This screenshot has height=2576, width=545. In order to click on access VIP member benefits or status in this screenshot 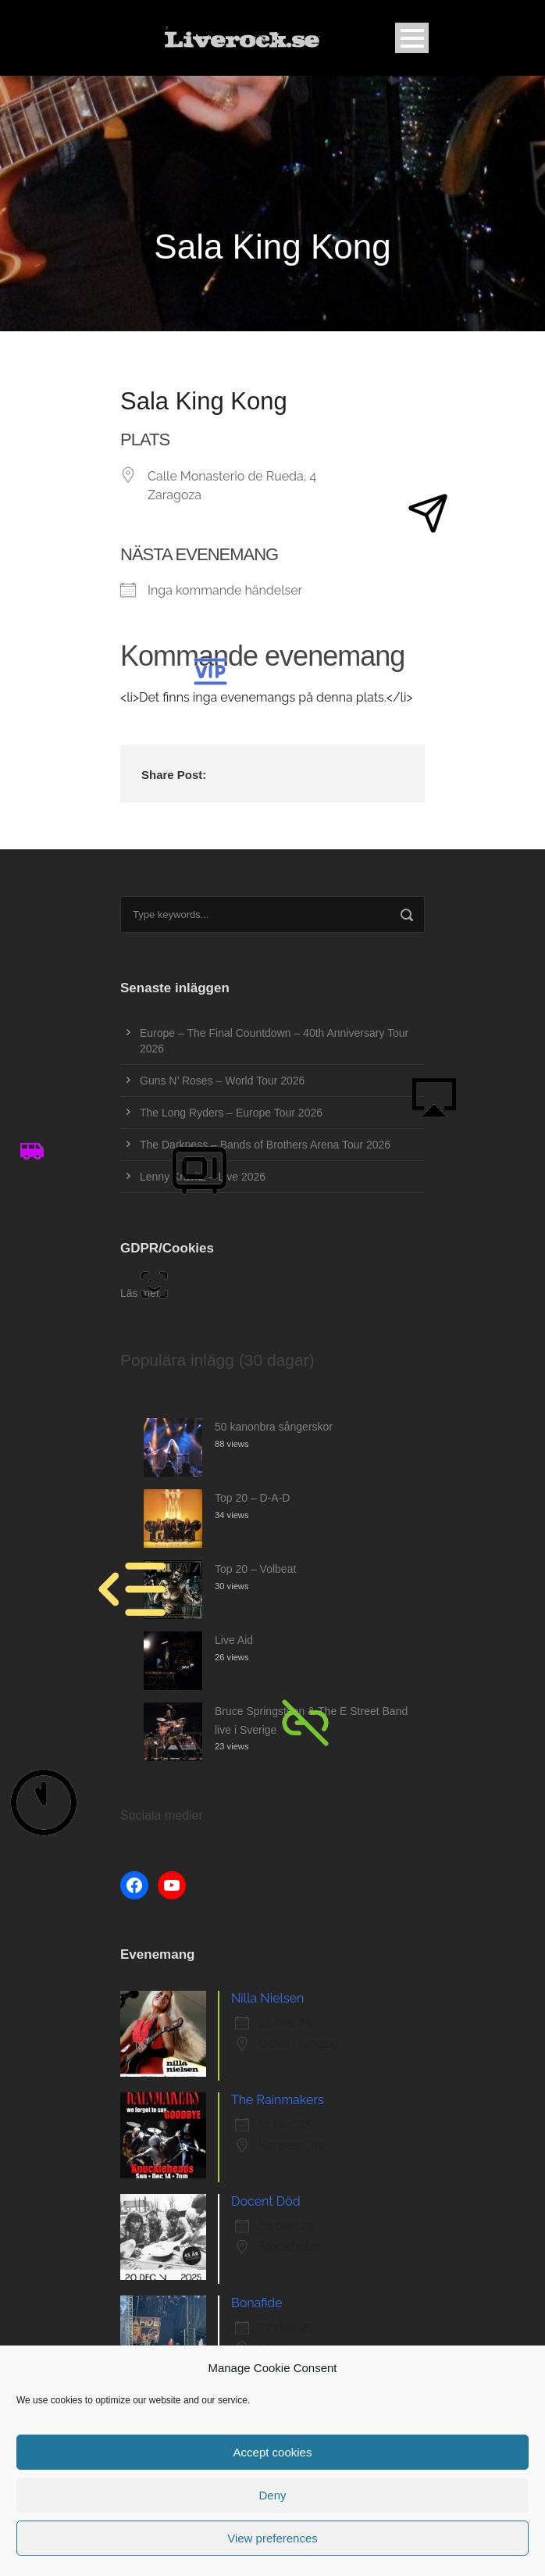, I will do `click(210, 671)`.